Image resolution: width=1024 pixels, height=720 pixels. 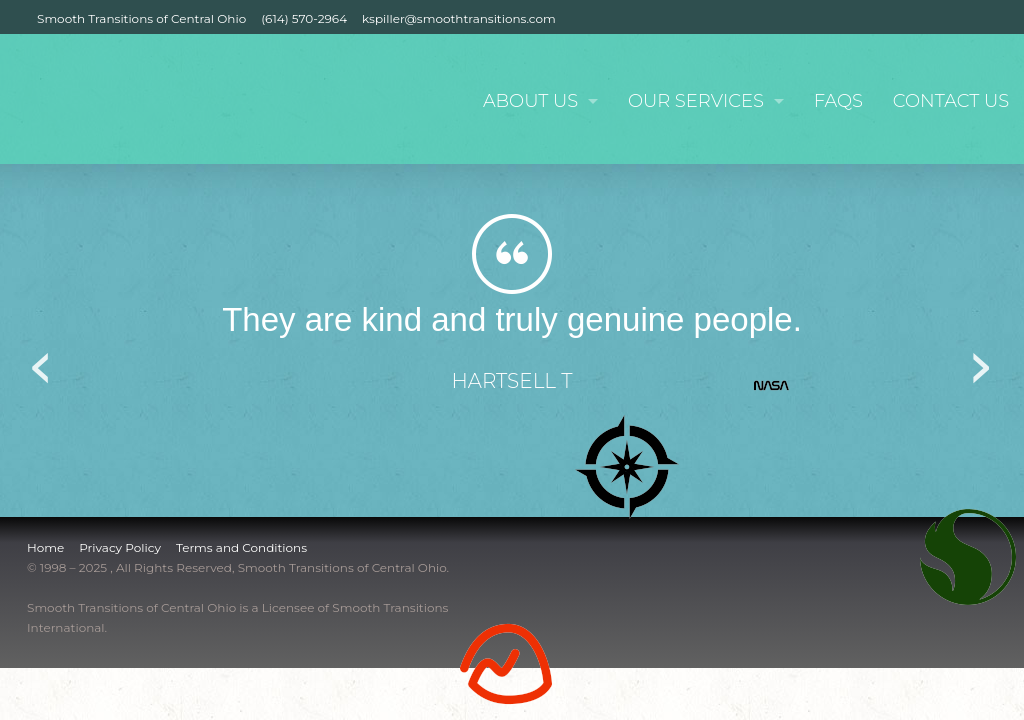 What do you see at coordinates (506, 664) in the screenshot?
I see `open Basecamp app` at bounding box center [506, 664].